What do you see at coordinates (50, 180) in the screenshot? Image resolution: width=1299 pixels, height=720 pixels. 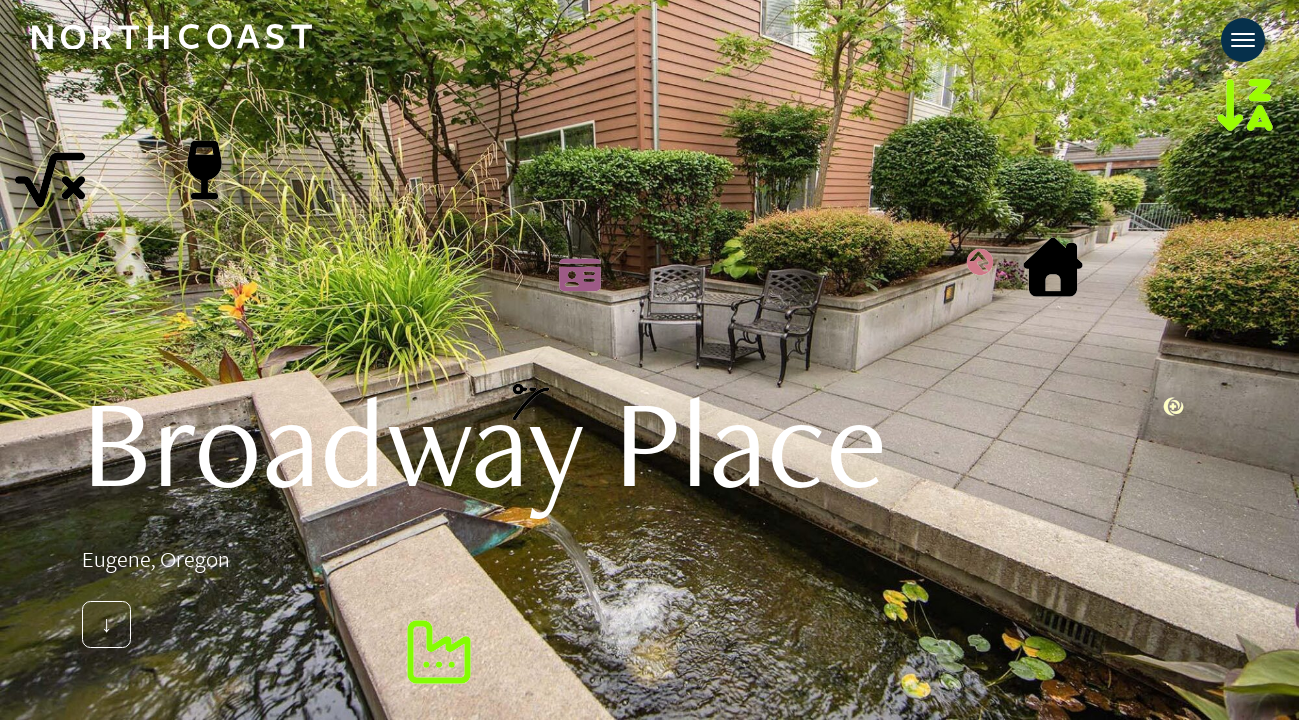 I see `access mathematical or scientific calculator functions` at bounding box center [50, 180].